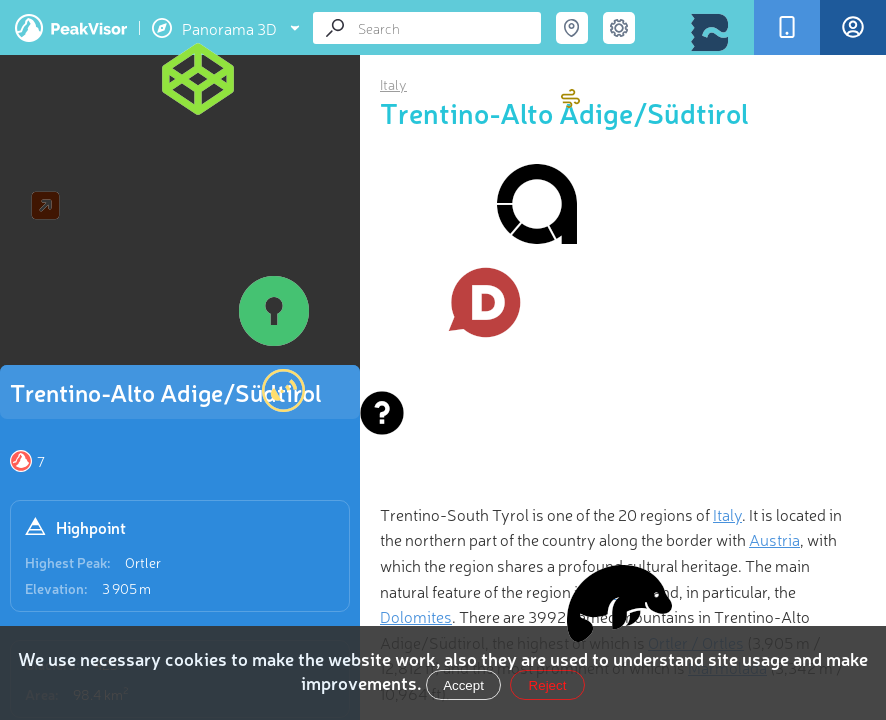 The height and width of the screenshot is (720, 886). Describe the element at coordinates (709, 32) in the screenshot. I see `Stubber app or service logo` at that location.